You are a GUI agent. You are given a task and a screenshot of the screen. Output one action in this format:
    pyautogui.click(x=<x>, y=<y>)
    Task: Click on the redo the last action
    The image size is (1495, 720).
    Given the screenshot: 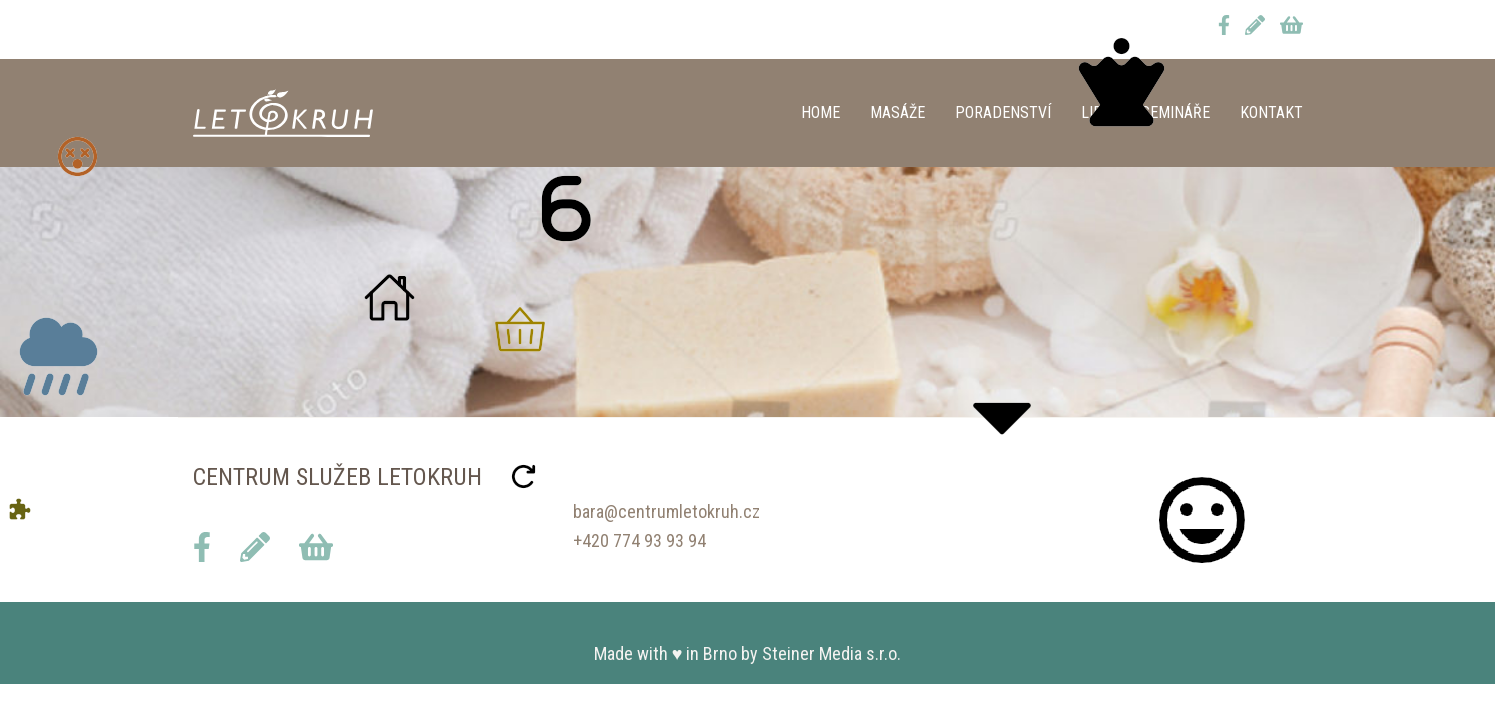 What is the action you would take?
    pyautogui.click(x=523, y=476)
    